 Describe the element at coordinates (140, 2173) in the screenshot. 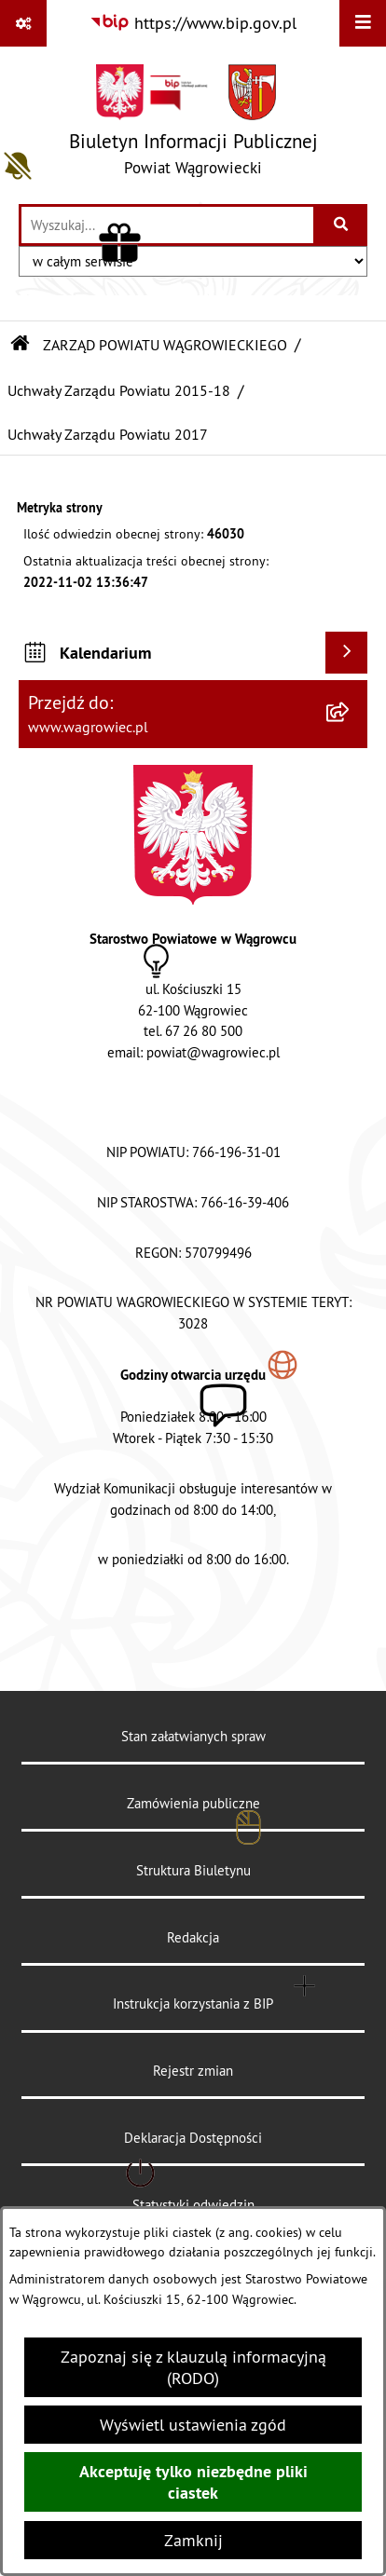

I see `turn device on or off` at that location.